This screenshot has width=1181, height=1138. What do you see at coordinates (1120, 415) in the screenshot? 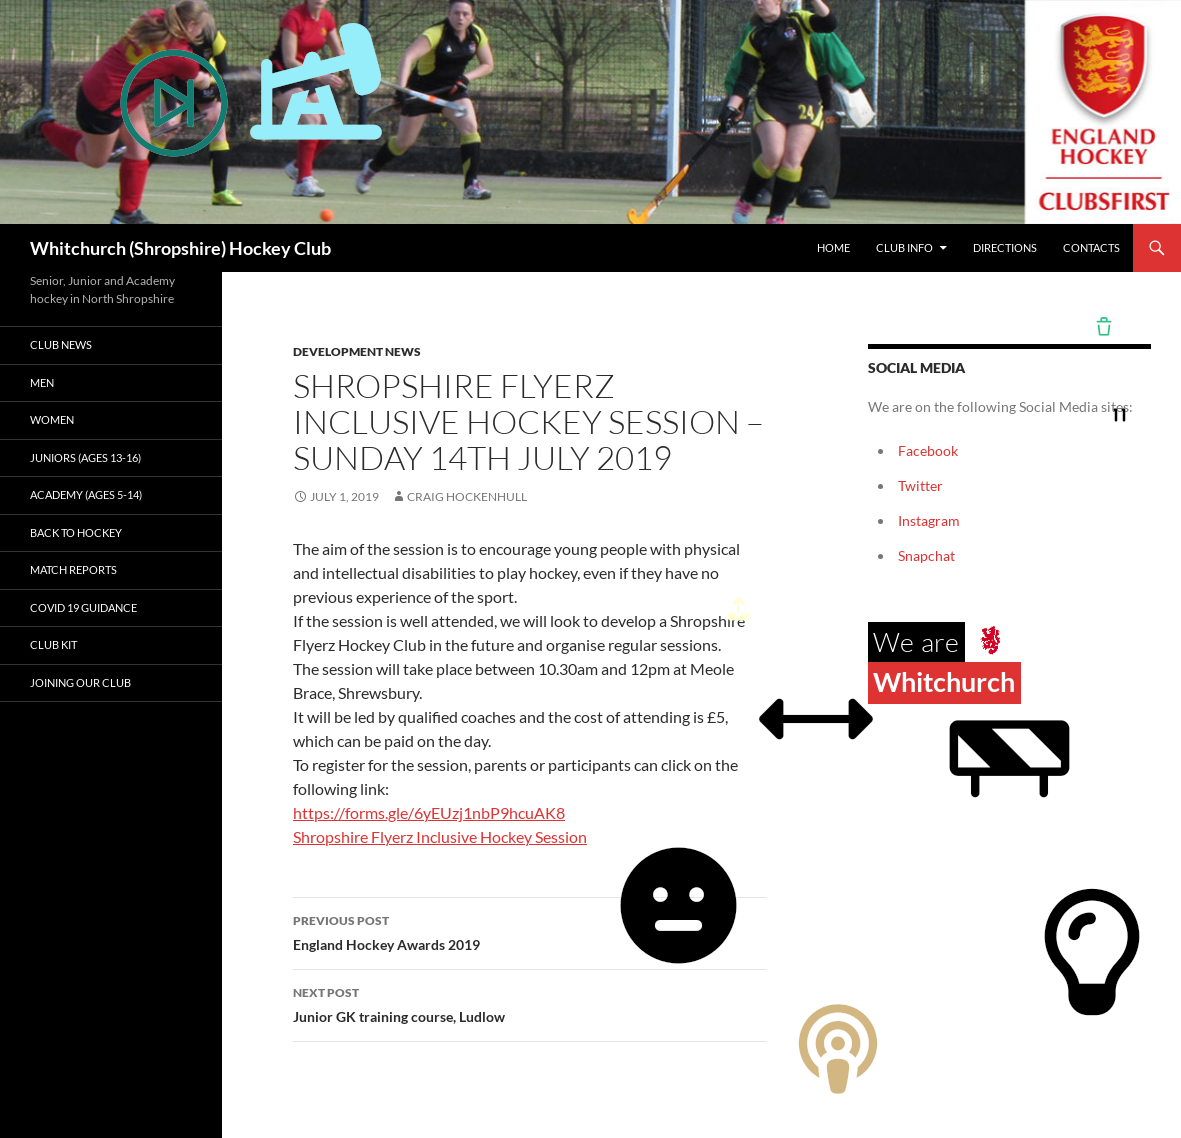
I see `indicates item number 11 in a list or sequence` at bounding box center [1120, 415].